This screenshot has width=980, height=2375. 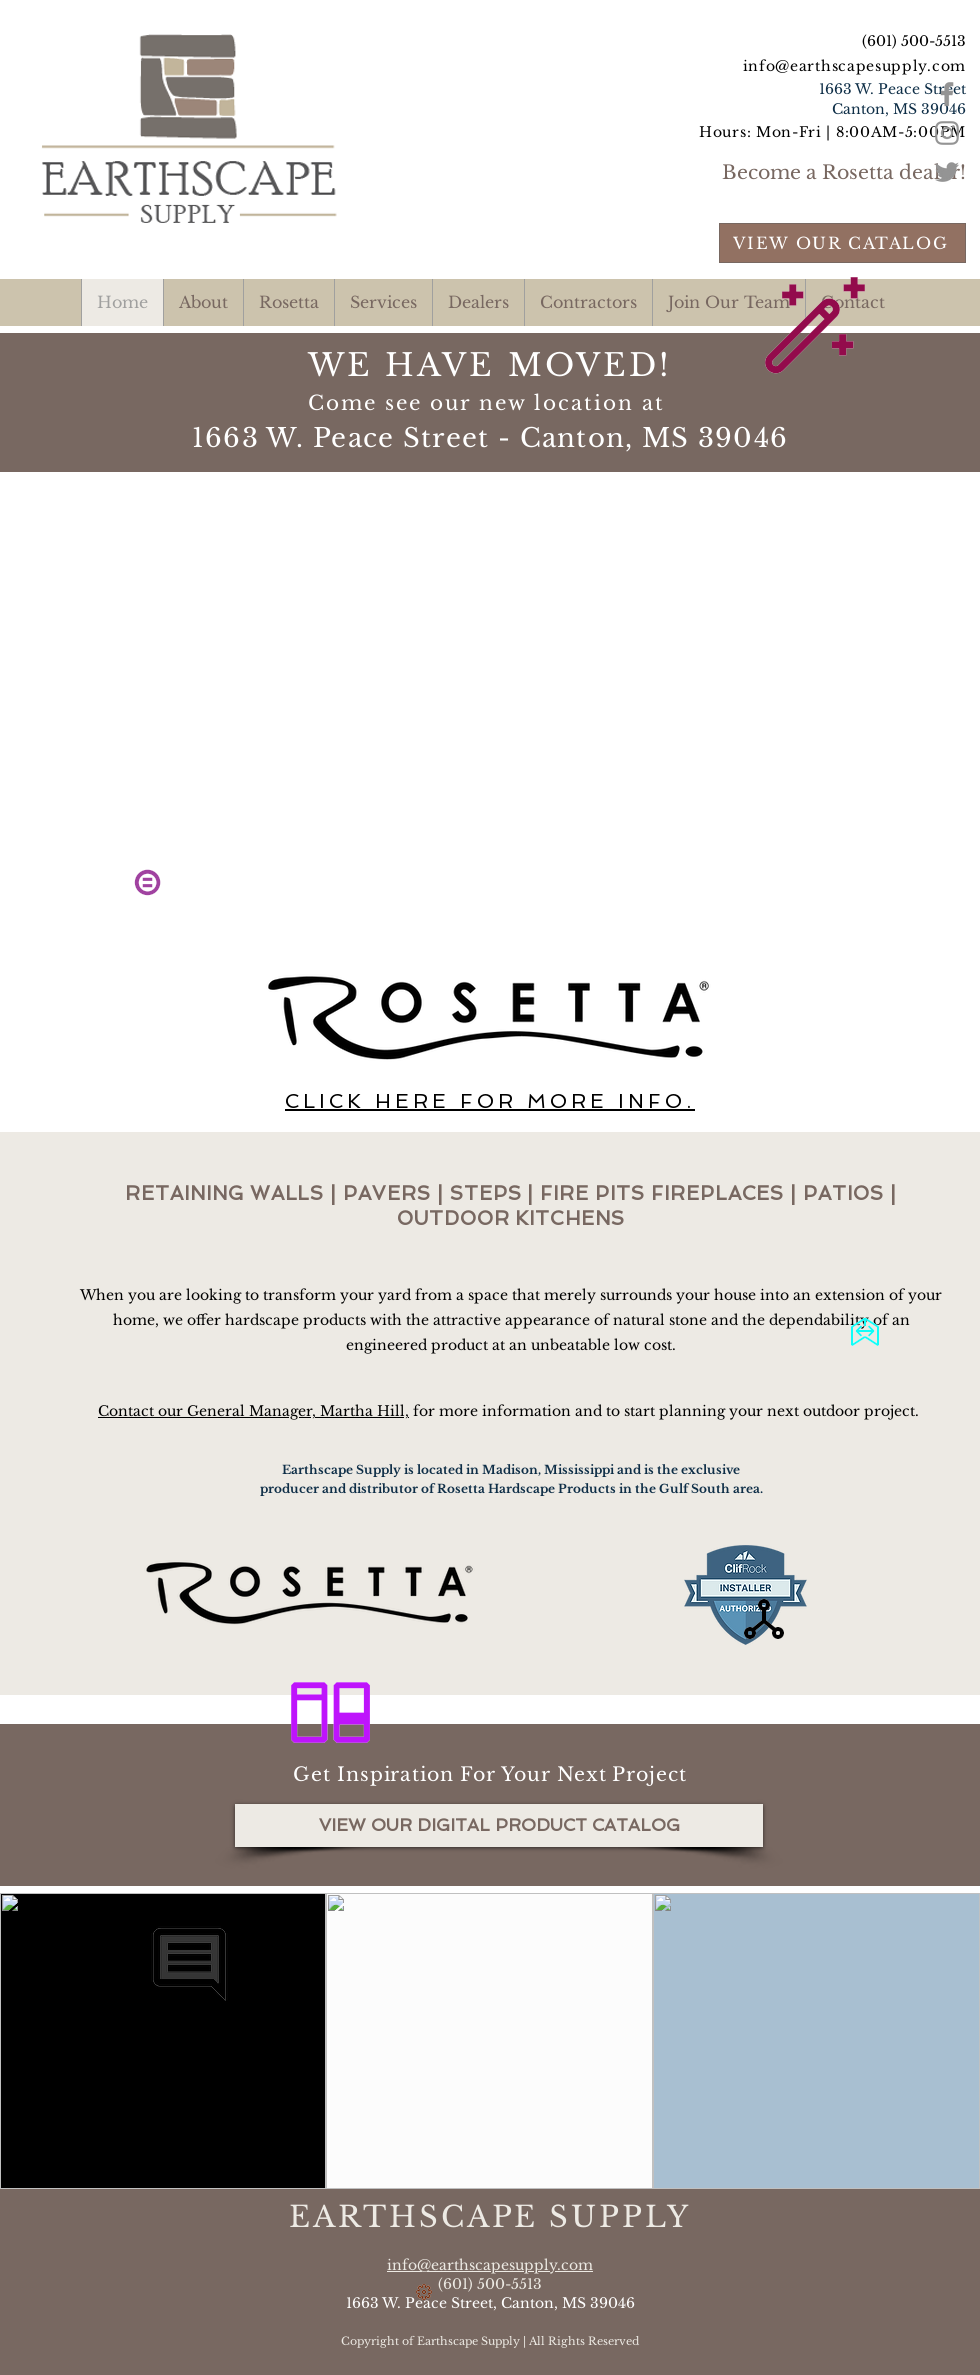 What do you see at coordinates (764, 1619) in the screenshot?
I see `view organizational hierarchy or structure` at bounding box center [764, 1619].